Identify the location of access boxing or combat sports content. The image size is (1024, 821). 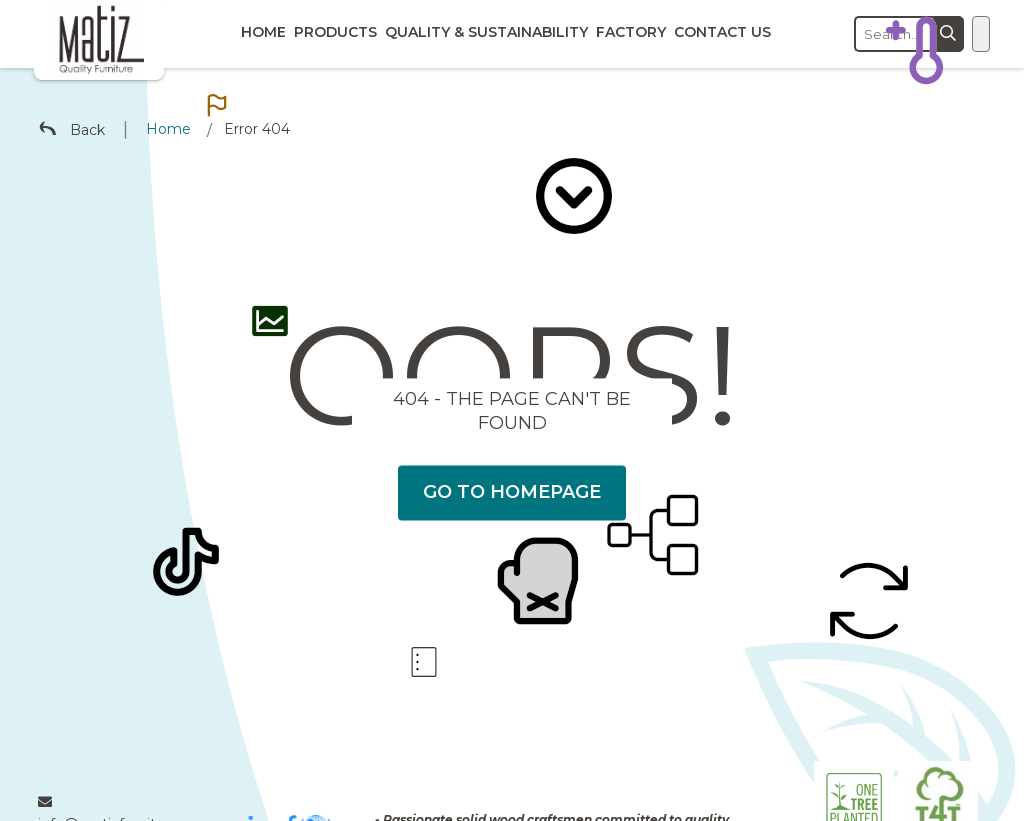
(539, 582).